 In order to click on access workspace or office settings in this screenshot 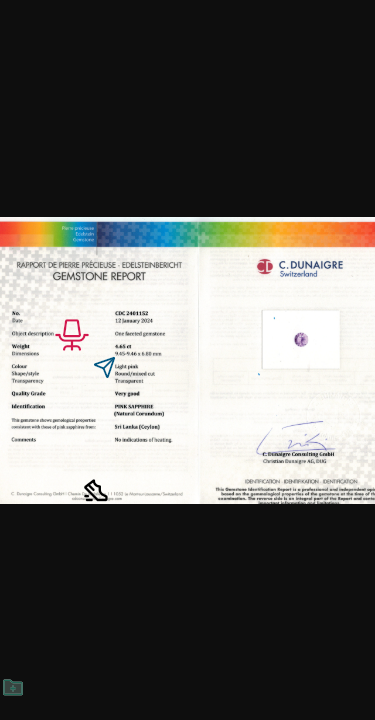, I will do `click(72, 335)`.